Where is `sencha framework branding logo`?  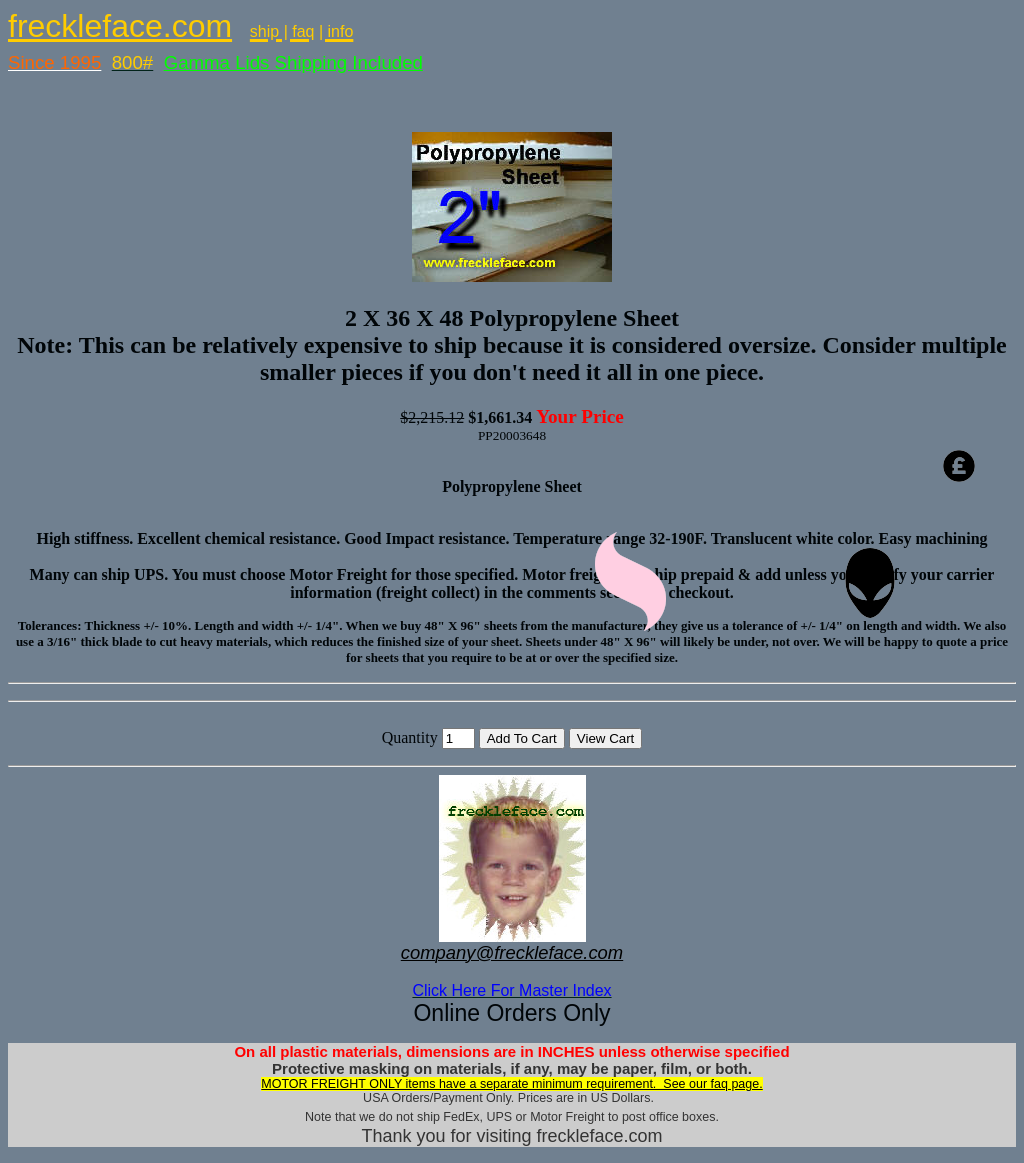 sencha framework branding logo is located at coordinates (630, 581).